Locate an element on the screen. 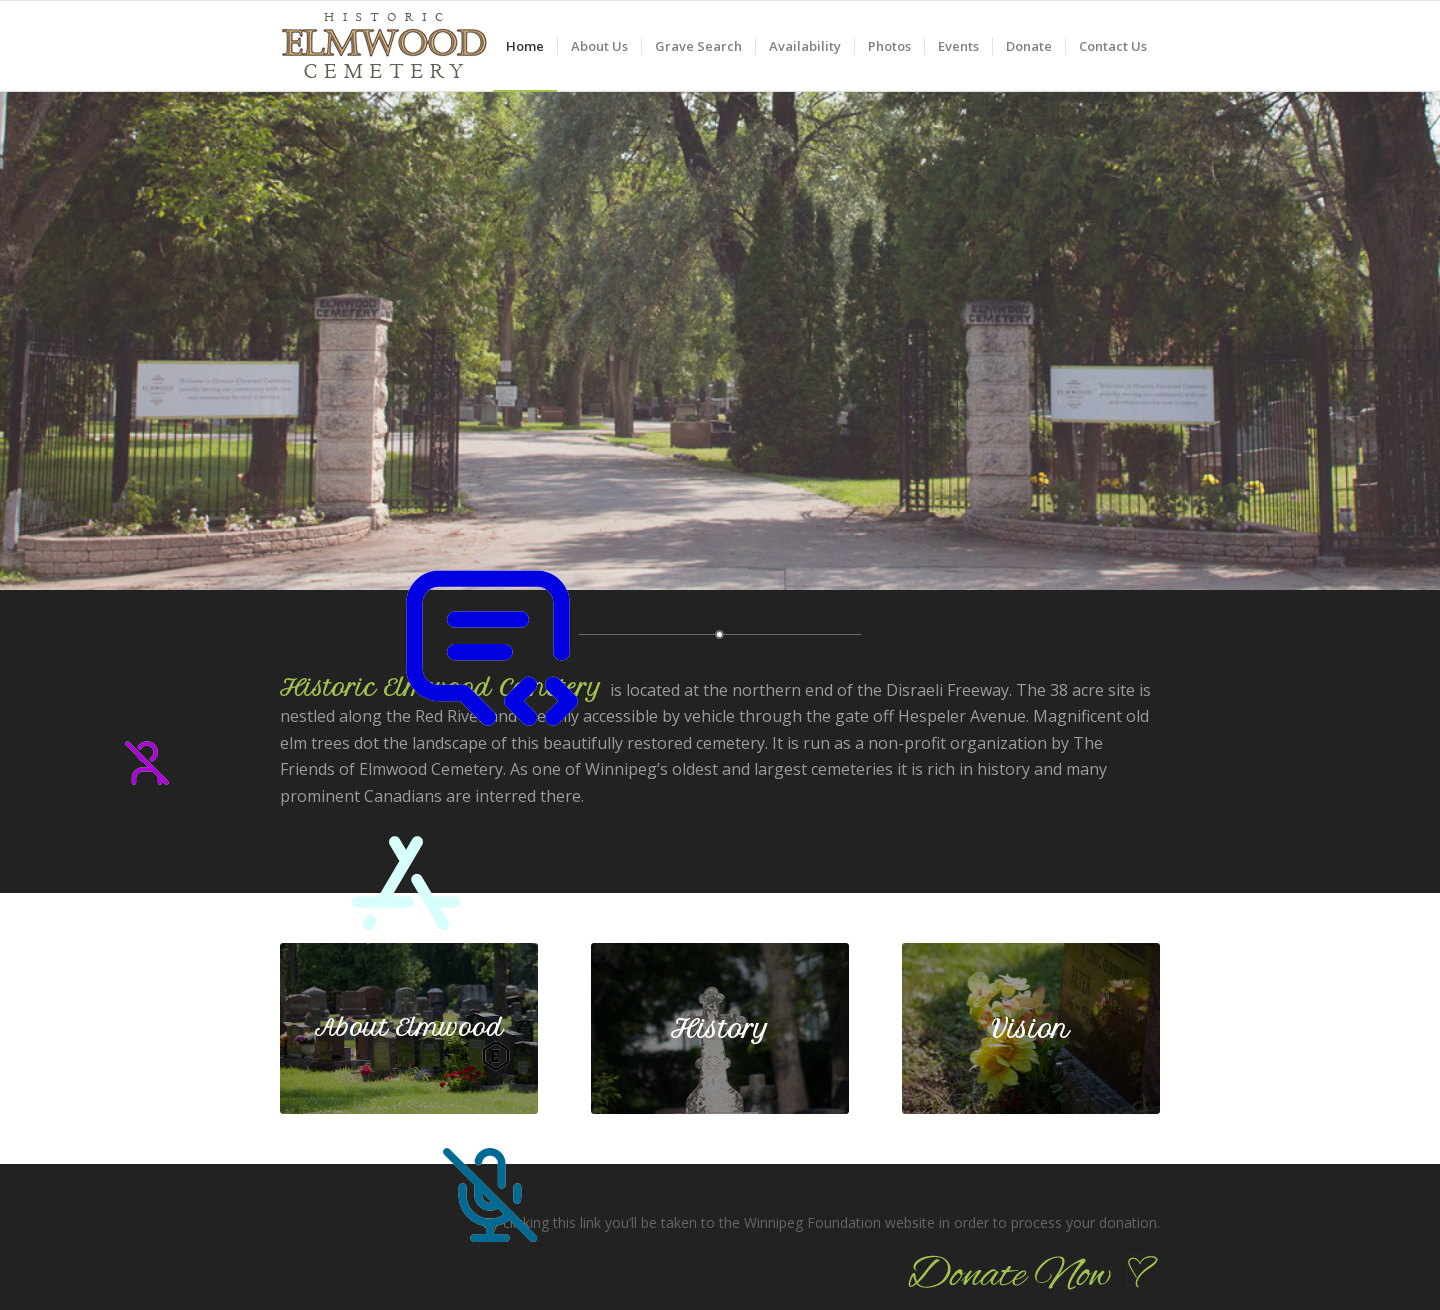 The height and width of the screenshot is (1310, 1440). open the App Store is located at coordinates (406, 887).